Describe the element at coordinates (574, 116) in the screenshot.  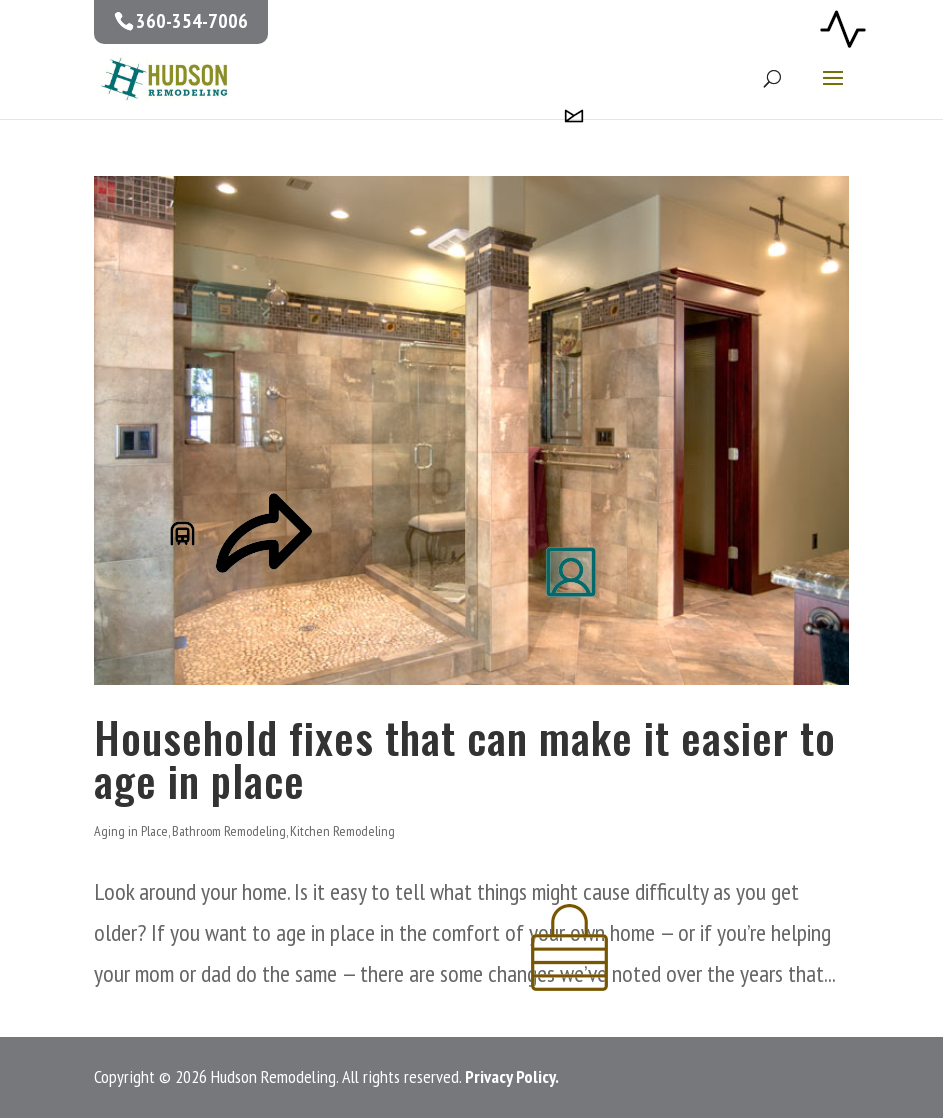
I see `campaign monitor logo` at that location.